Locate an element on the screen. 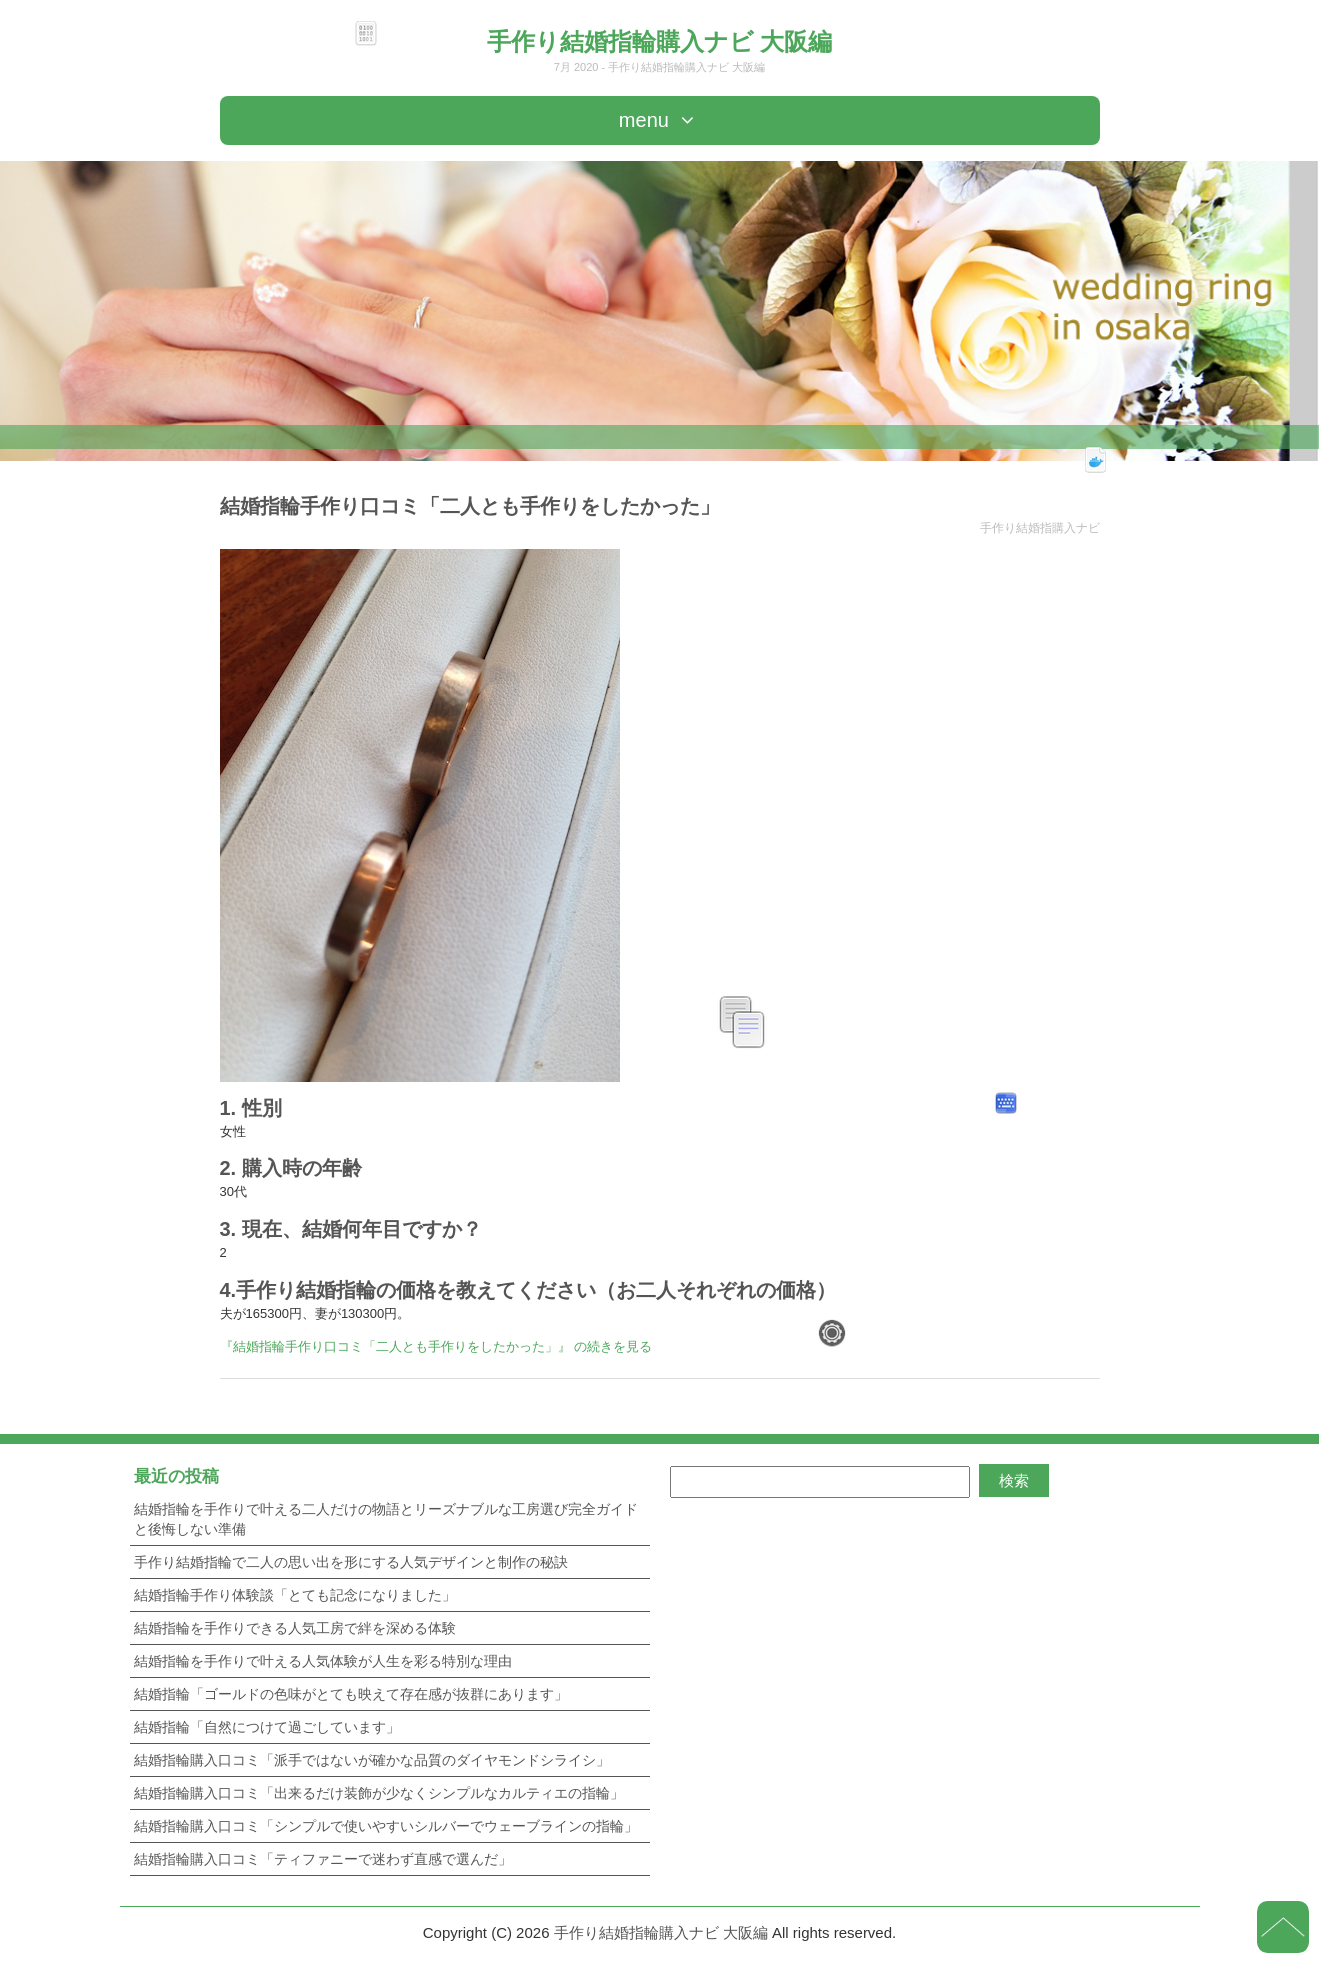  access keyboard and input method settings is located at coordinates (1006, 1103).